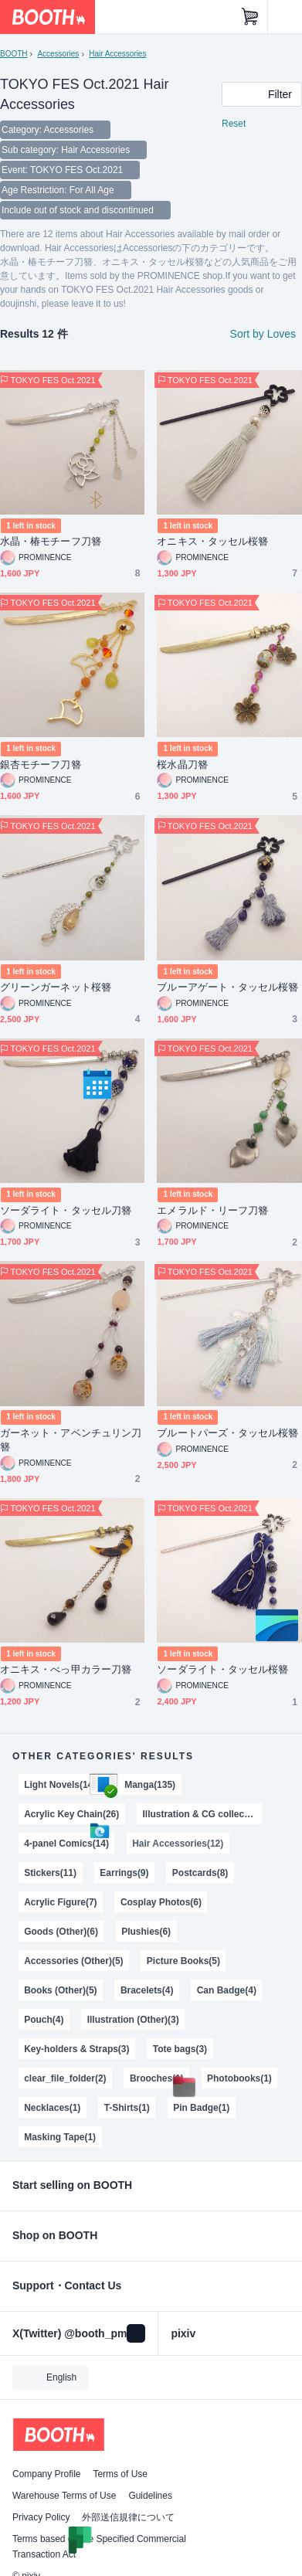 The image size is (302, 2576). I want to click on open microsoft planner app, so click(80, 2540).